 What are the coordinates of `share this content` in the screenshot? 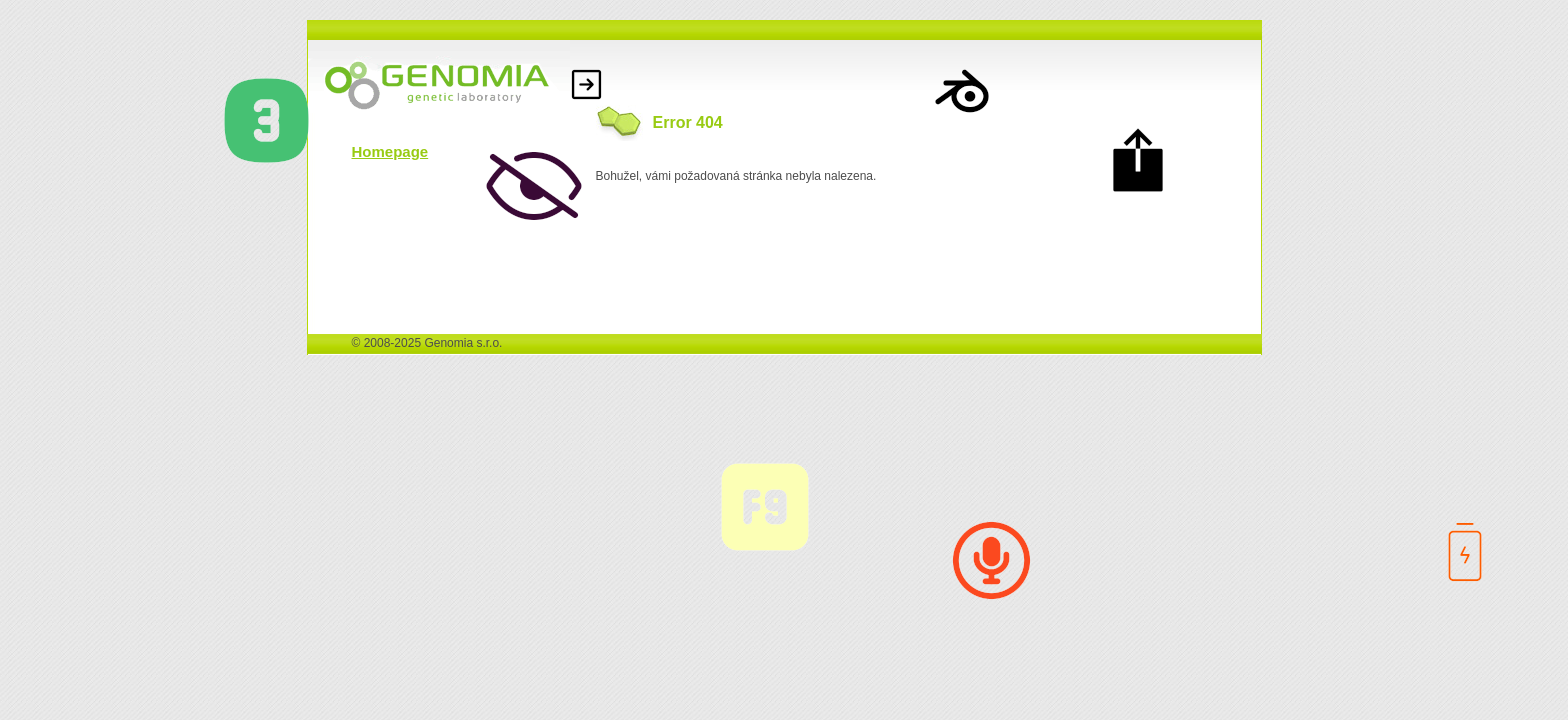 It's located at (1138, 160).